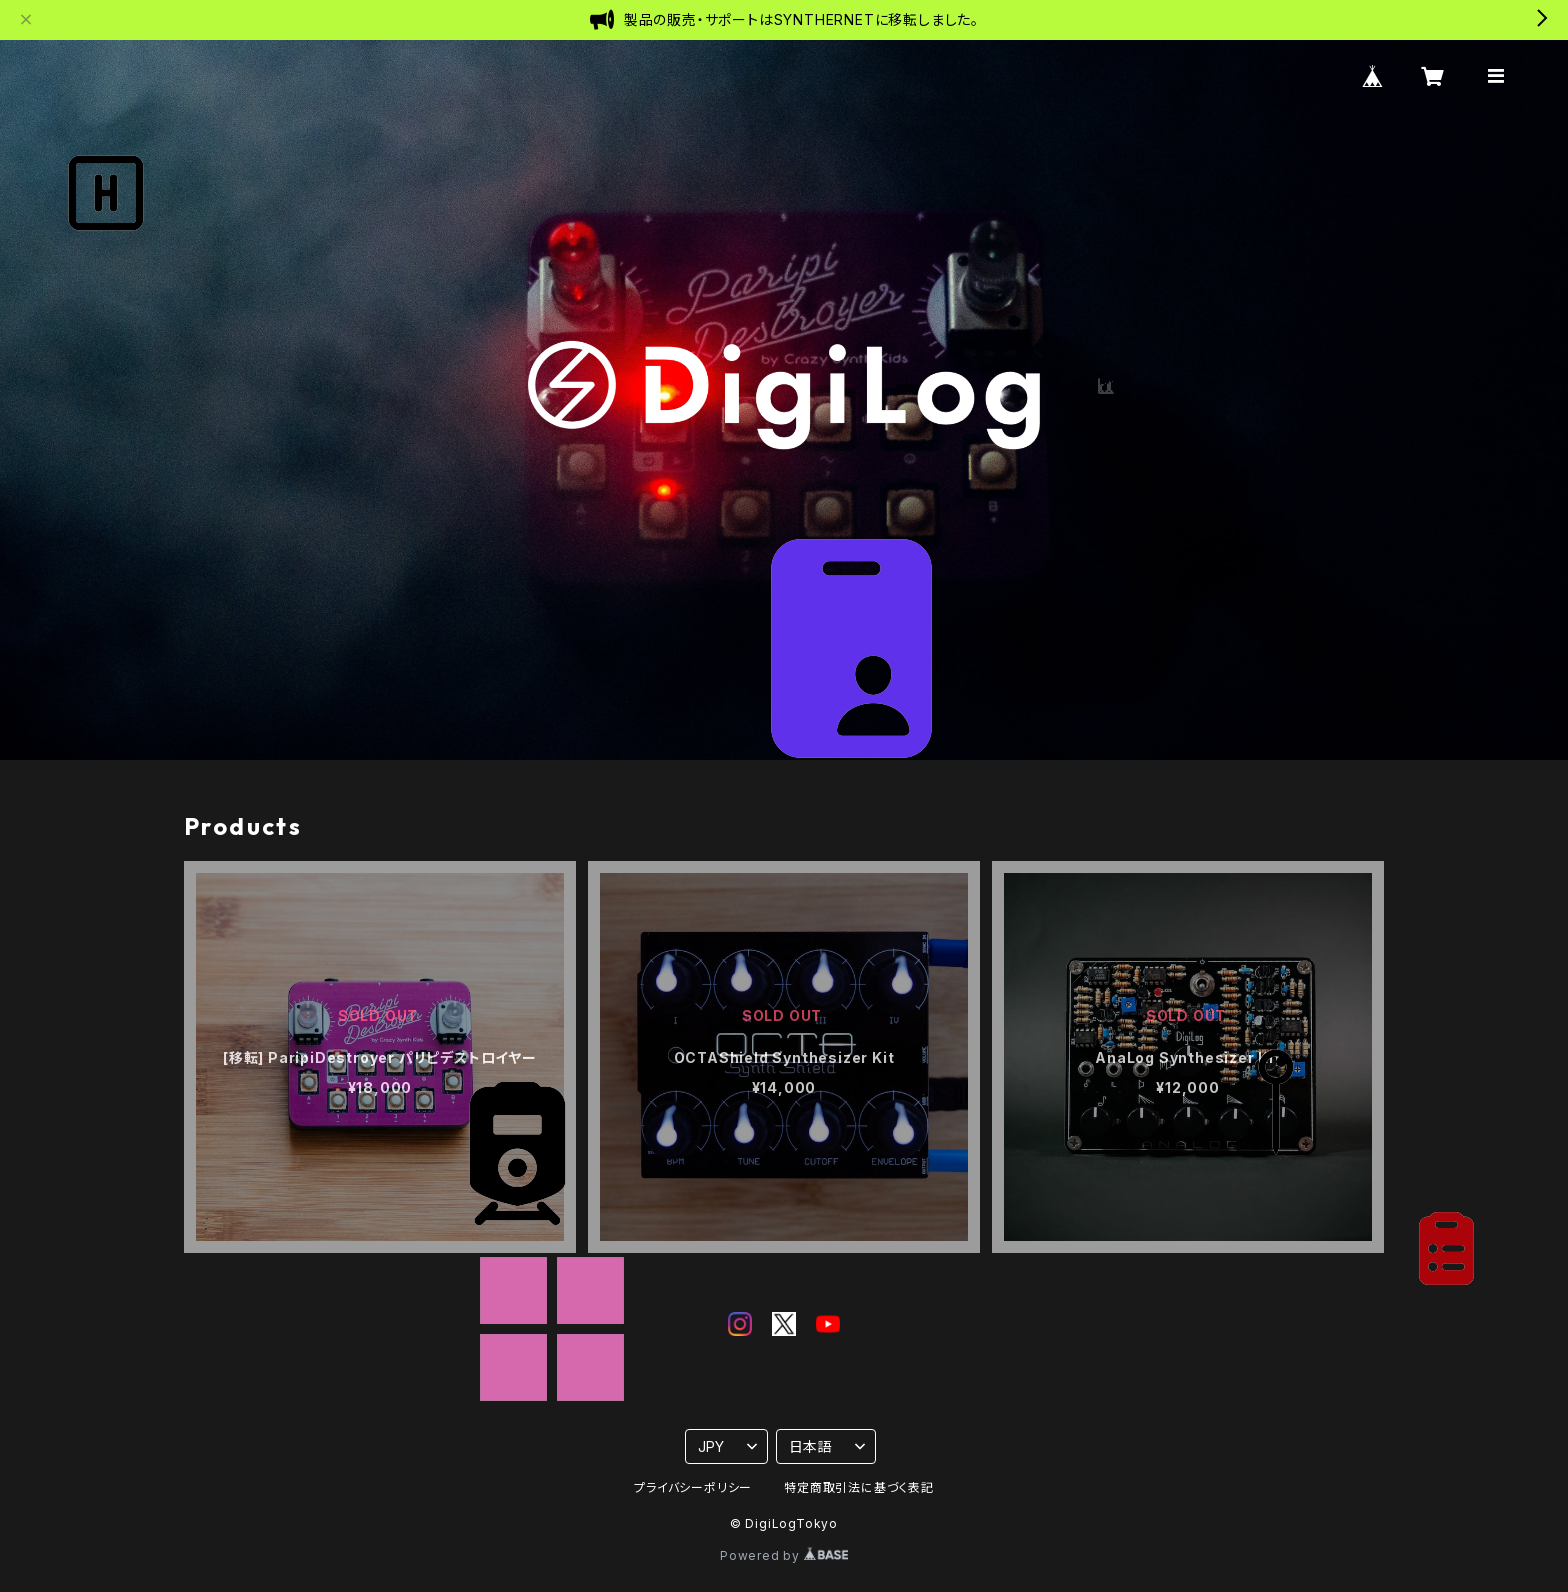 Image resolution: width=1568 pixels, height=1592 pixels. I want to click on pin a location on the map, so click(1276, 1102).